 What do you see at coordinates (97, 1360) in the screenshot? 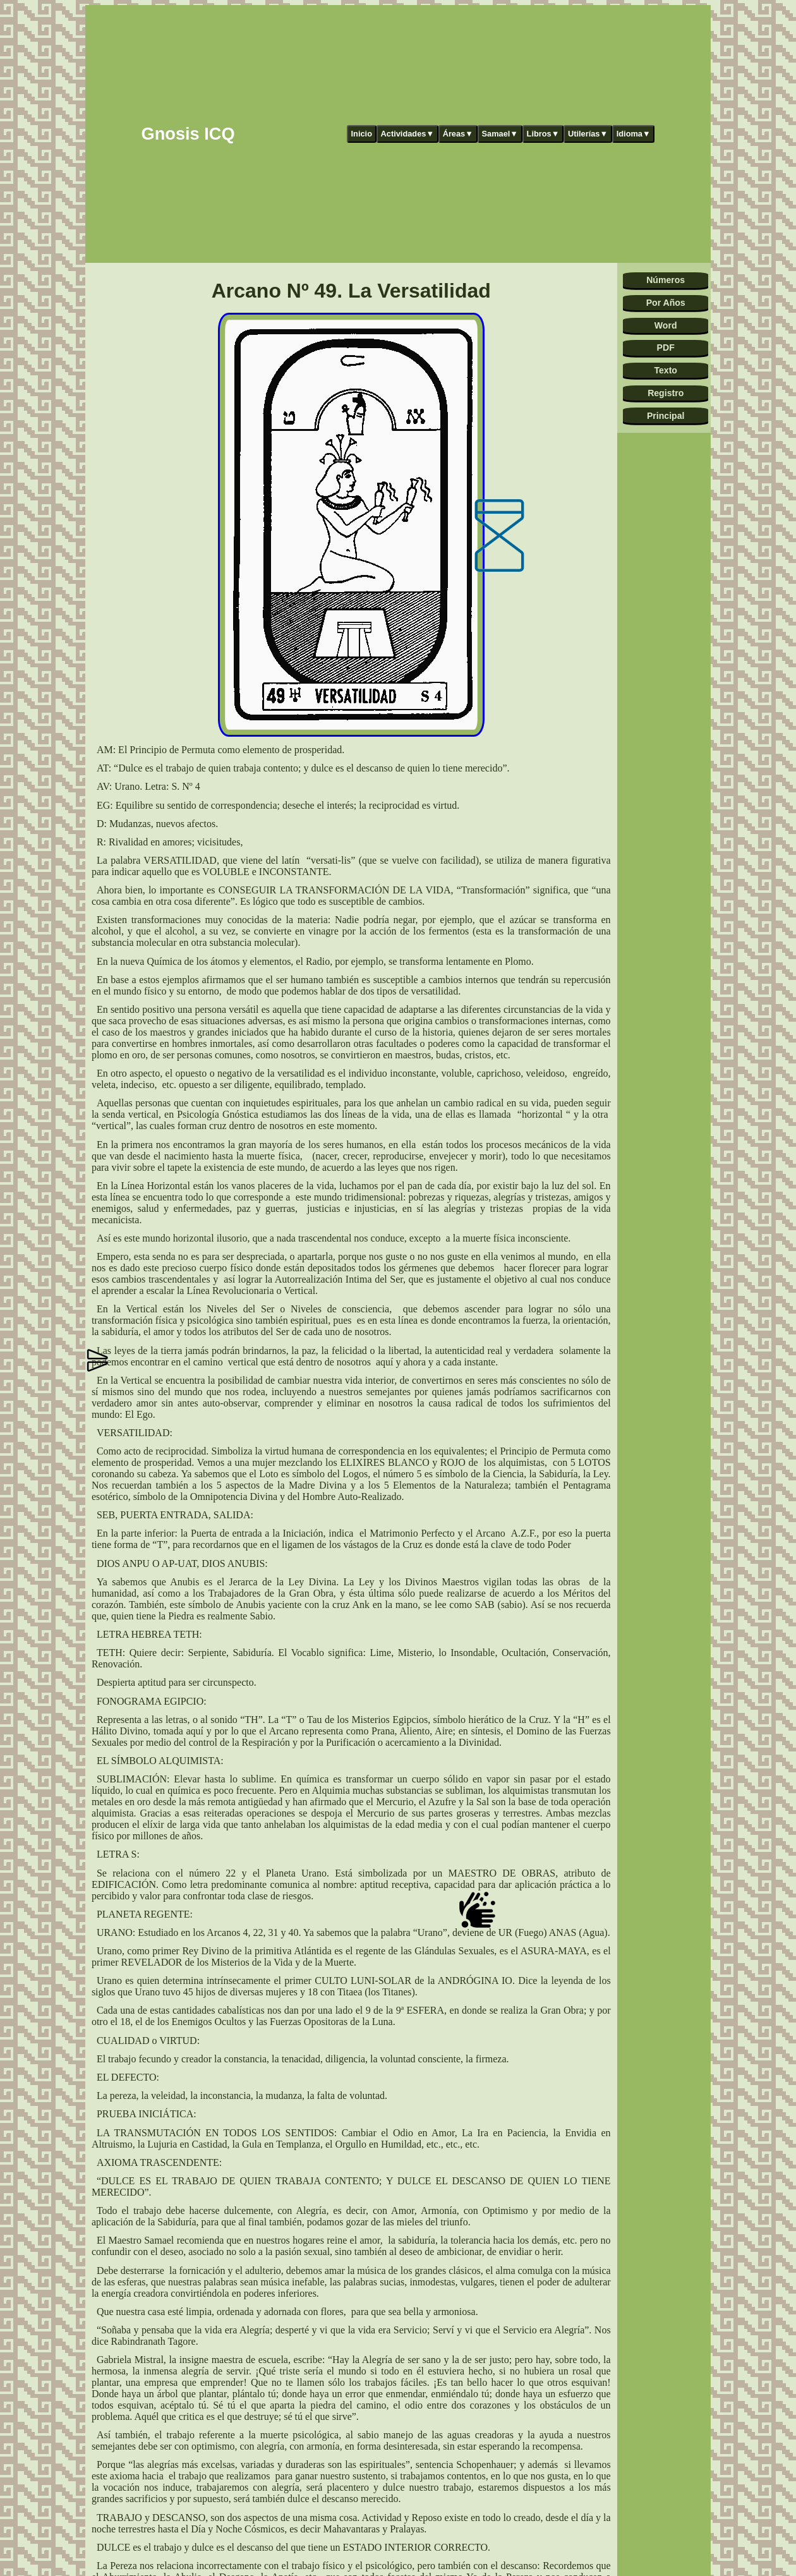
I see `flip image or content vertically` at bounding box center [97, 1360].